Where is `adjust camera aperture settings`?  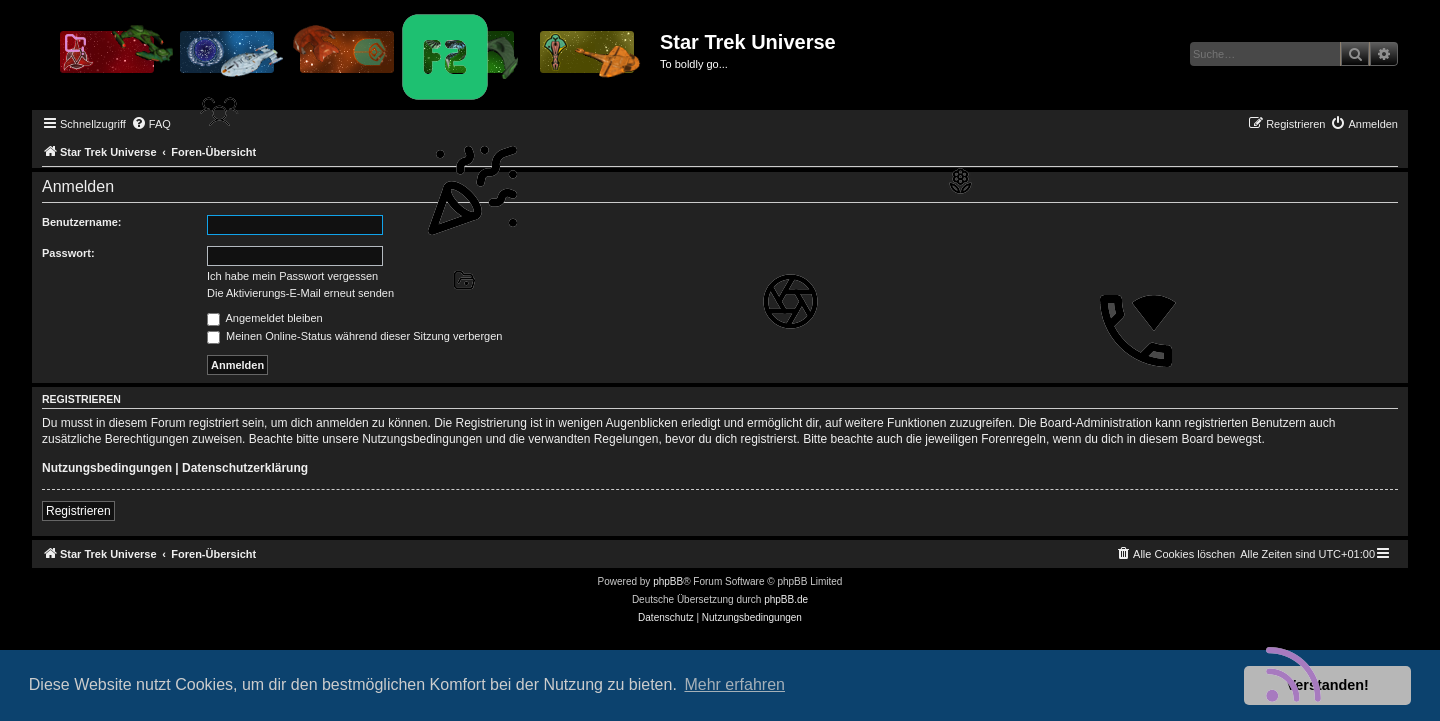
adjust camera aperture settings is located at coordinates (790, 301).